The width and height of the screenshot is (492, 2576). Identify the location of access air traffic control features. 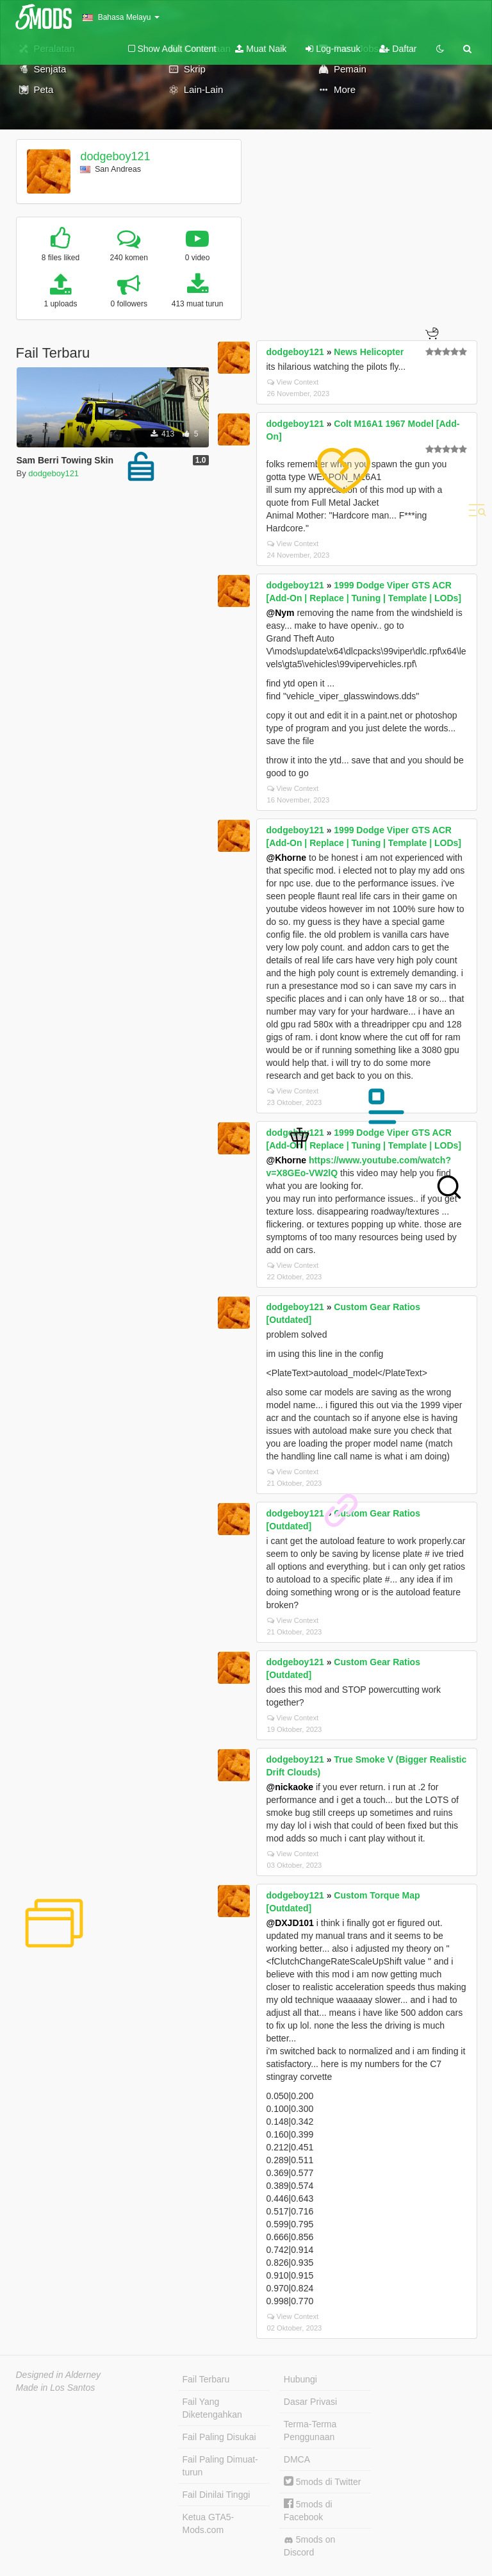
(299, 1138).